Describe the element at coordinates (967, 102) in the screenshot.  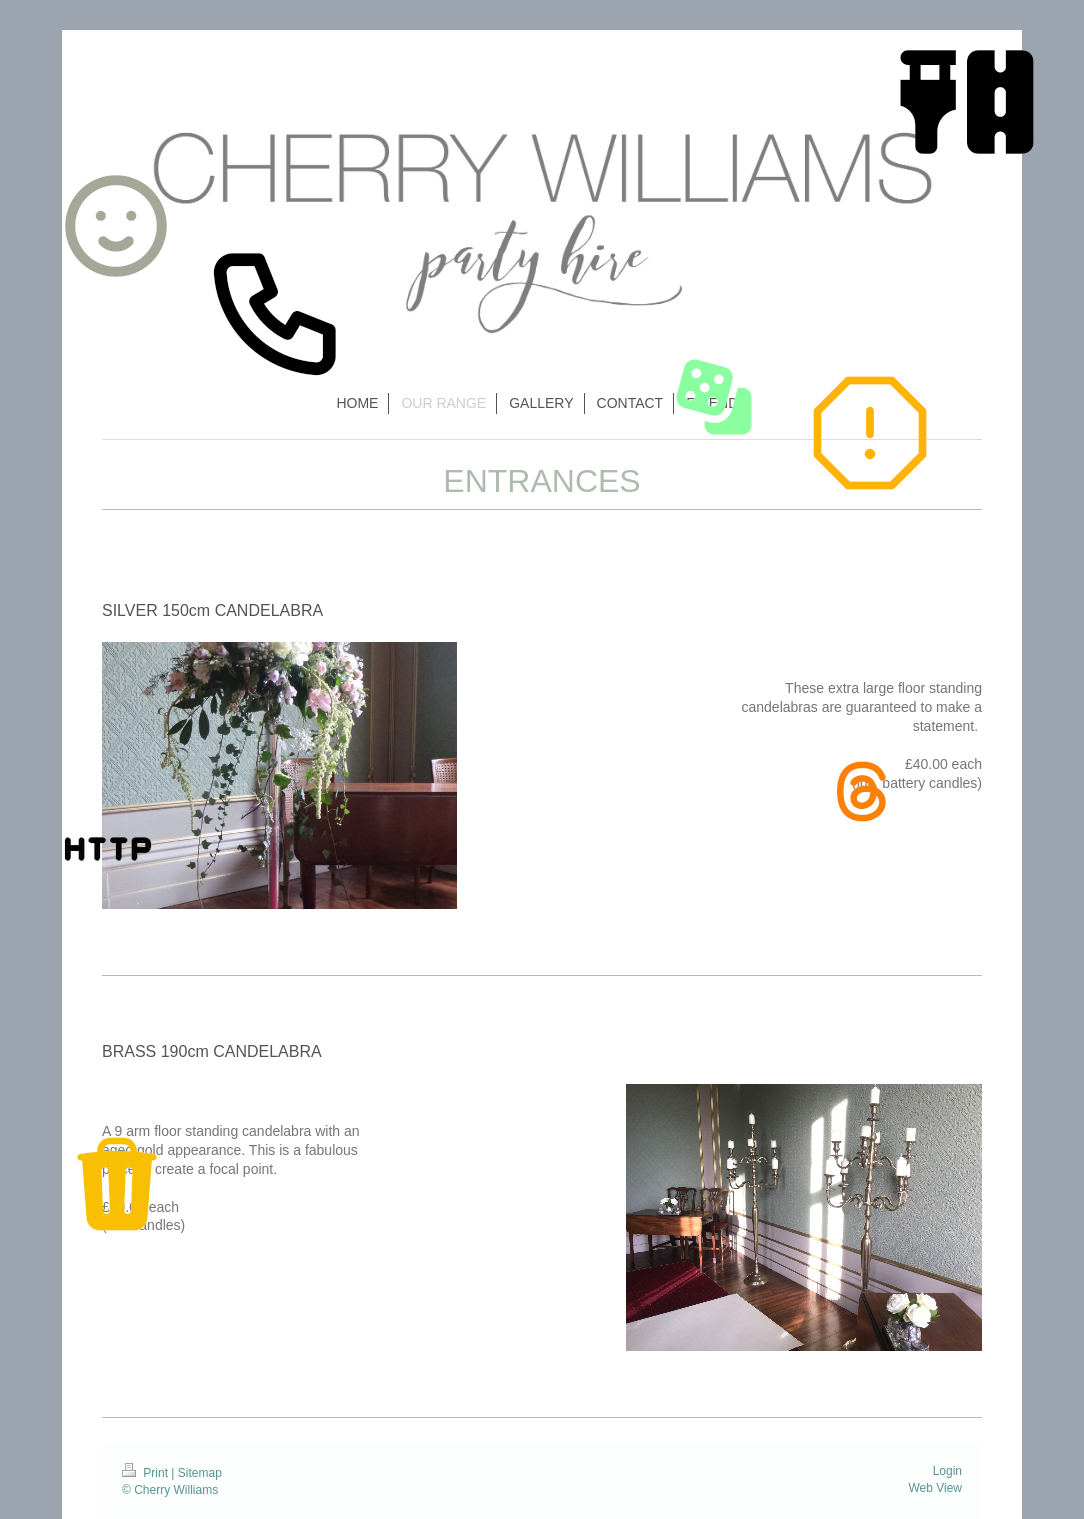
I see `view bridge or overpass routes` at that location.